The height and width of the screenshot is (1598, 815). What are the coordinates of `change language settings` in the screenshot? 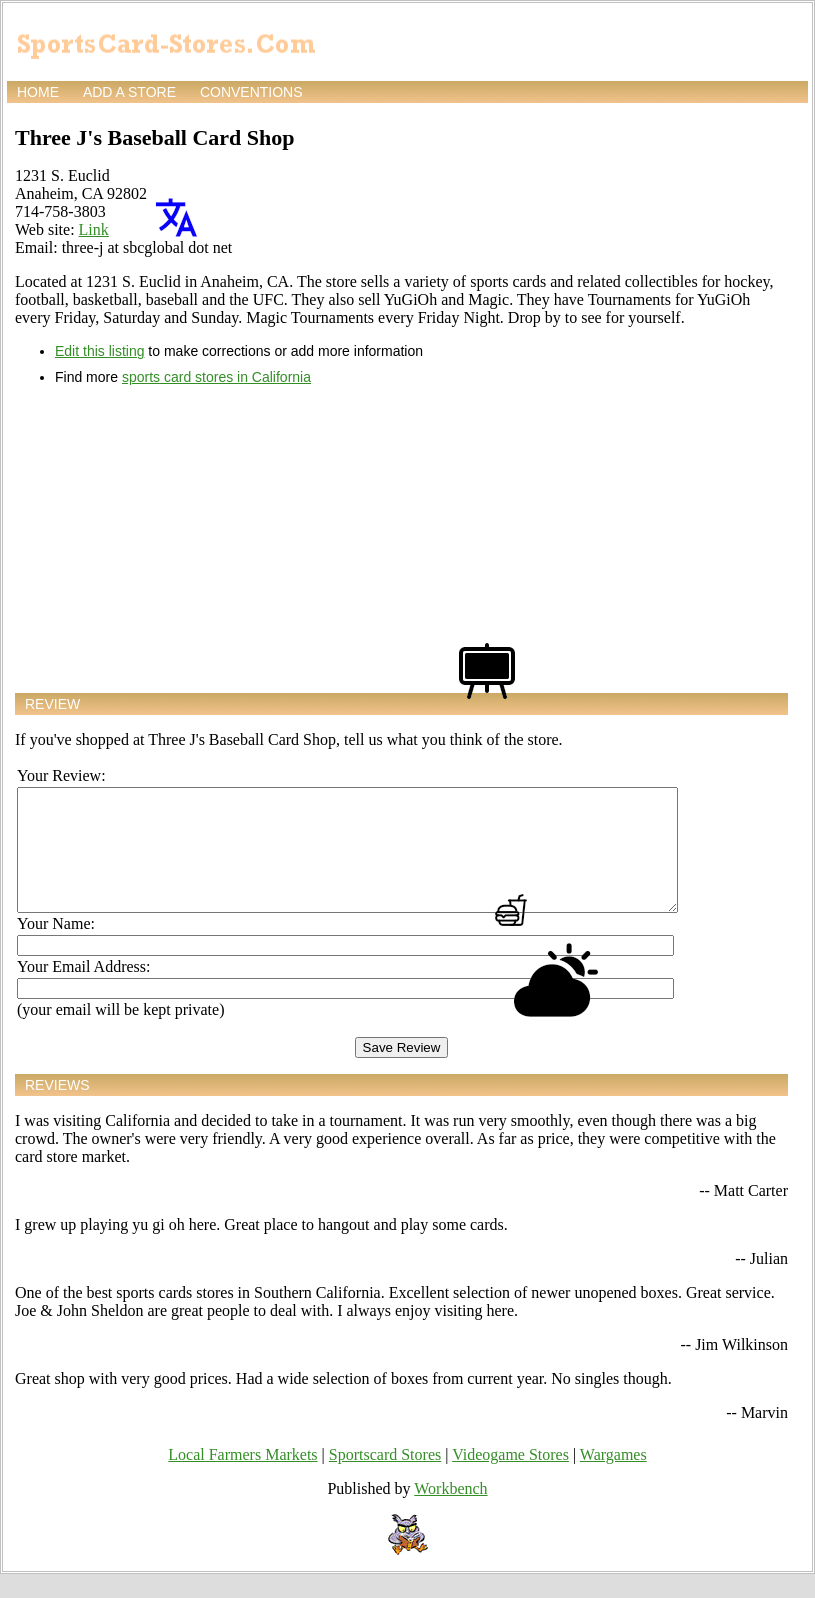 It's located at (176, 217).